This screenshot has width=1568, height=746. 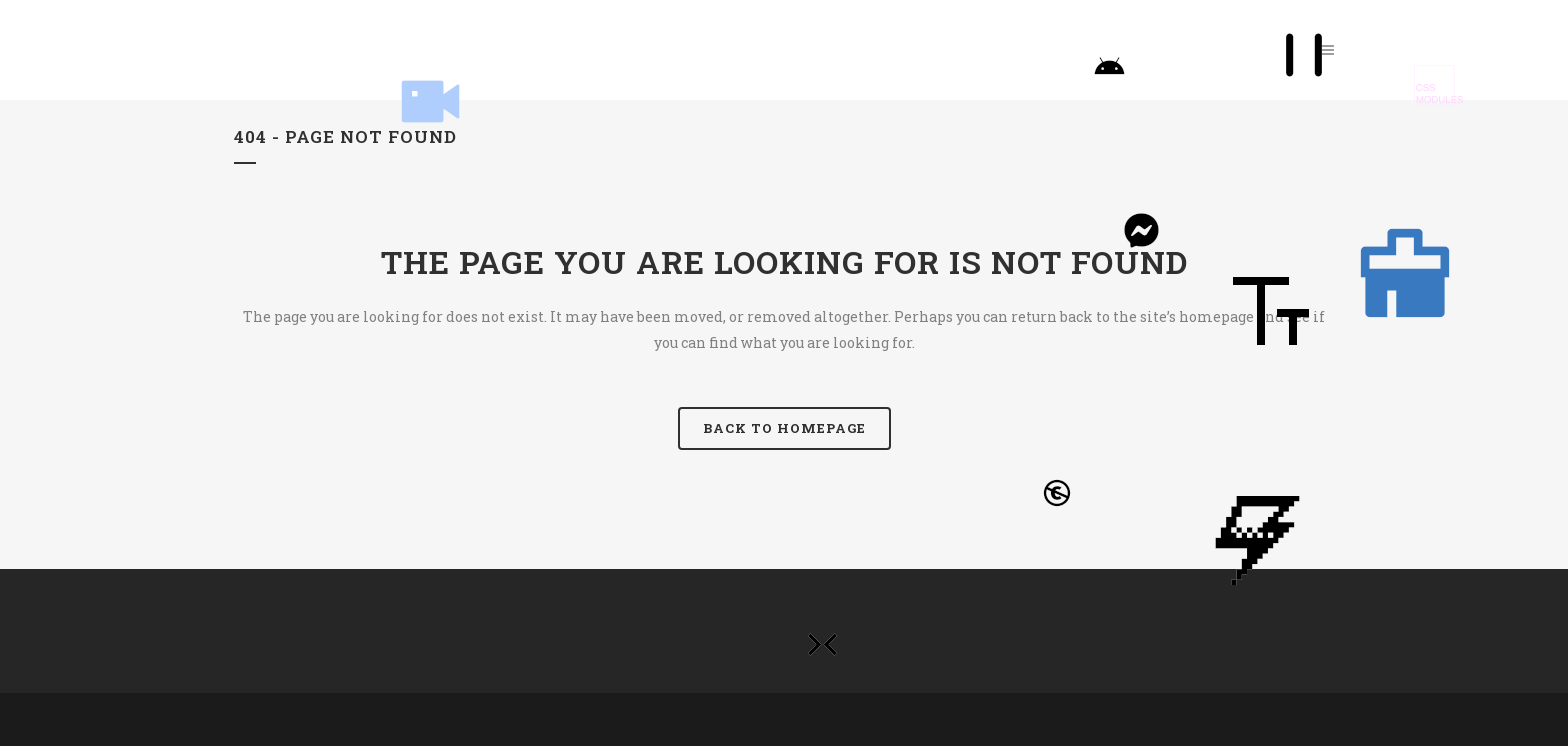 I want to click on collapse or contract horizontal panels, so click(x=822, y=644).